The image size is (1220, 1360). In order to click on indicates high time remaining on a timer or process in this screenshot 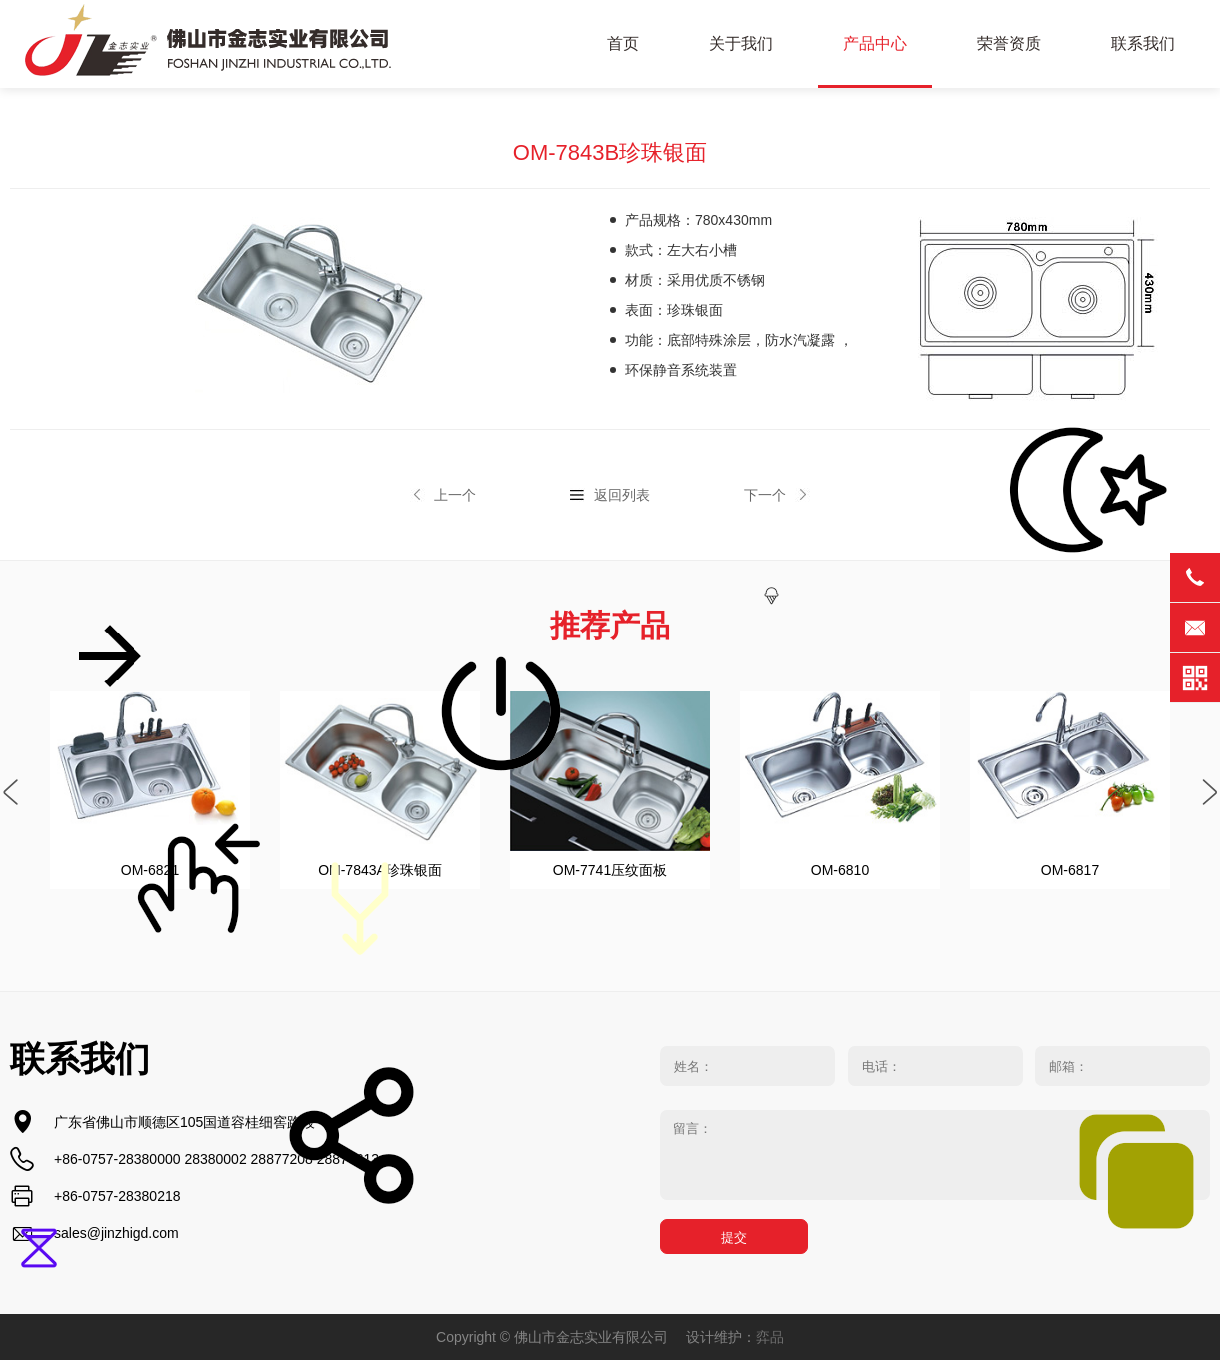, I will do `click(39, 1248)`.